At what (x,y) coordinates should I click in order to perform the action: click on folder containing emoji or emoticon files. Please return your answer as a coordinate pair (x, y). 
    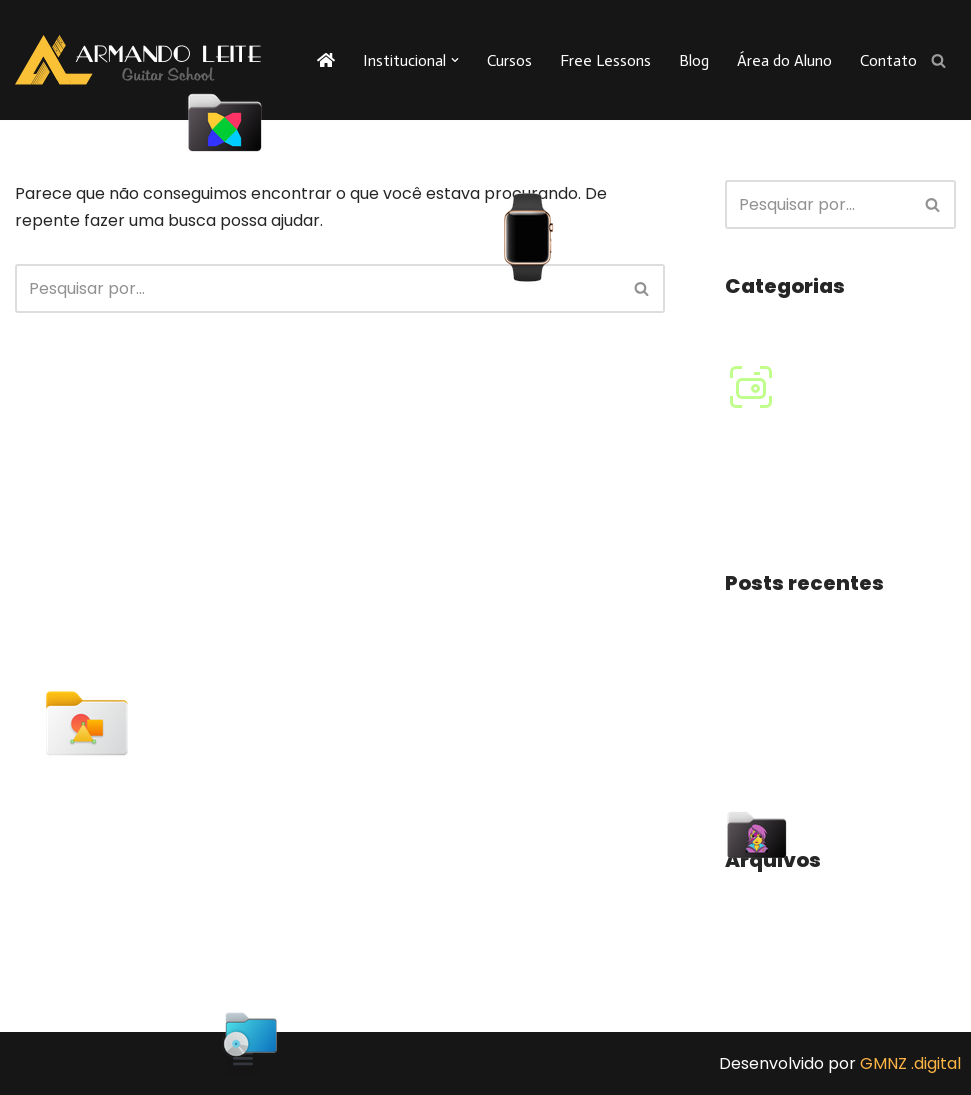
    Looking at the image, I should click on (756, 836).